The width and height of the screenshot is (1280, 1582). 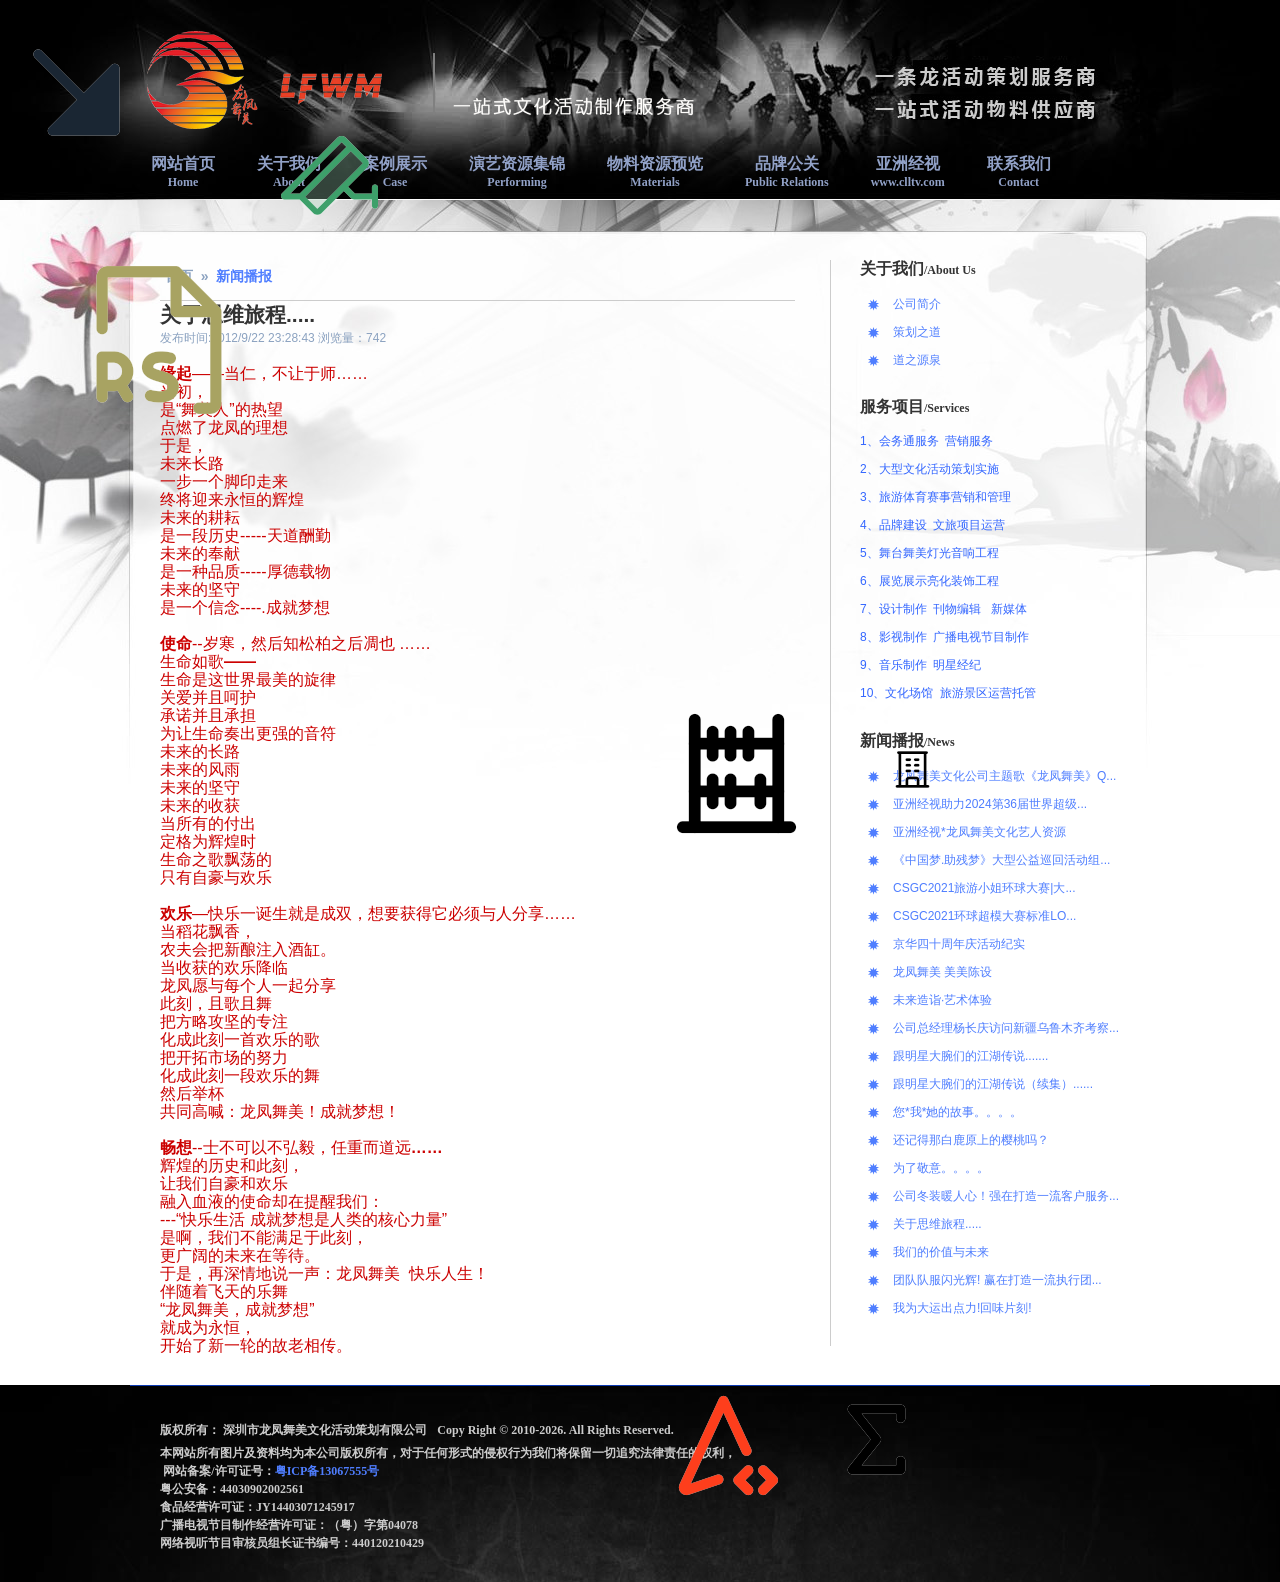 I want to click on access navigation code or routing scripts, so click(x=723, y=1445).